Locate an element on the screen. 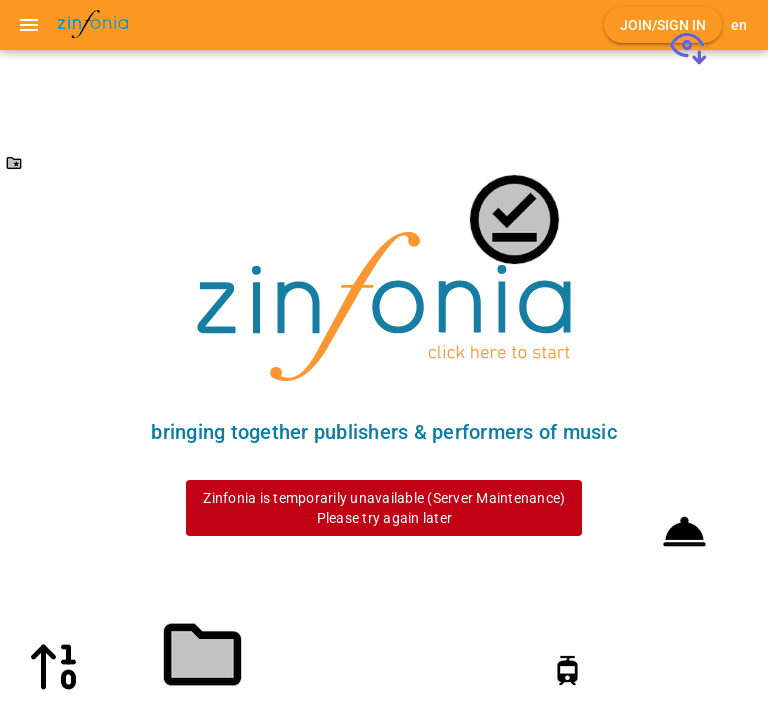 Image resolution: width=768 pixels, height=720 pixels. sort numerically in descending order (high to low) is located at coordinates (56, 667).